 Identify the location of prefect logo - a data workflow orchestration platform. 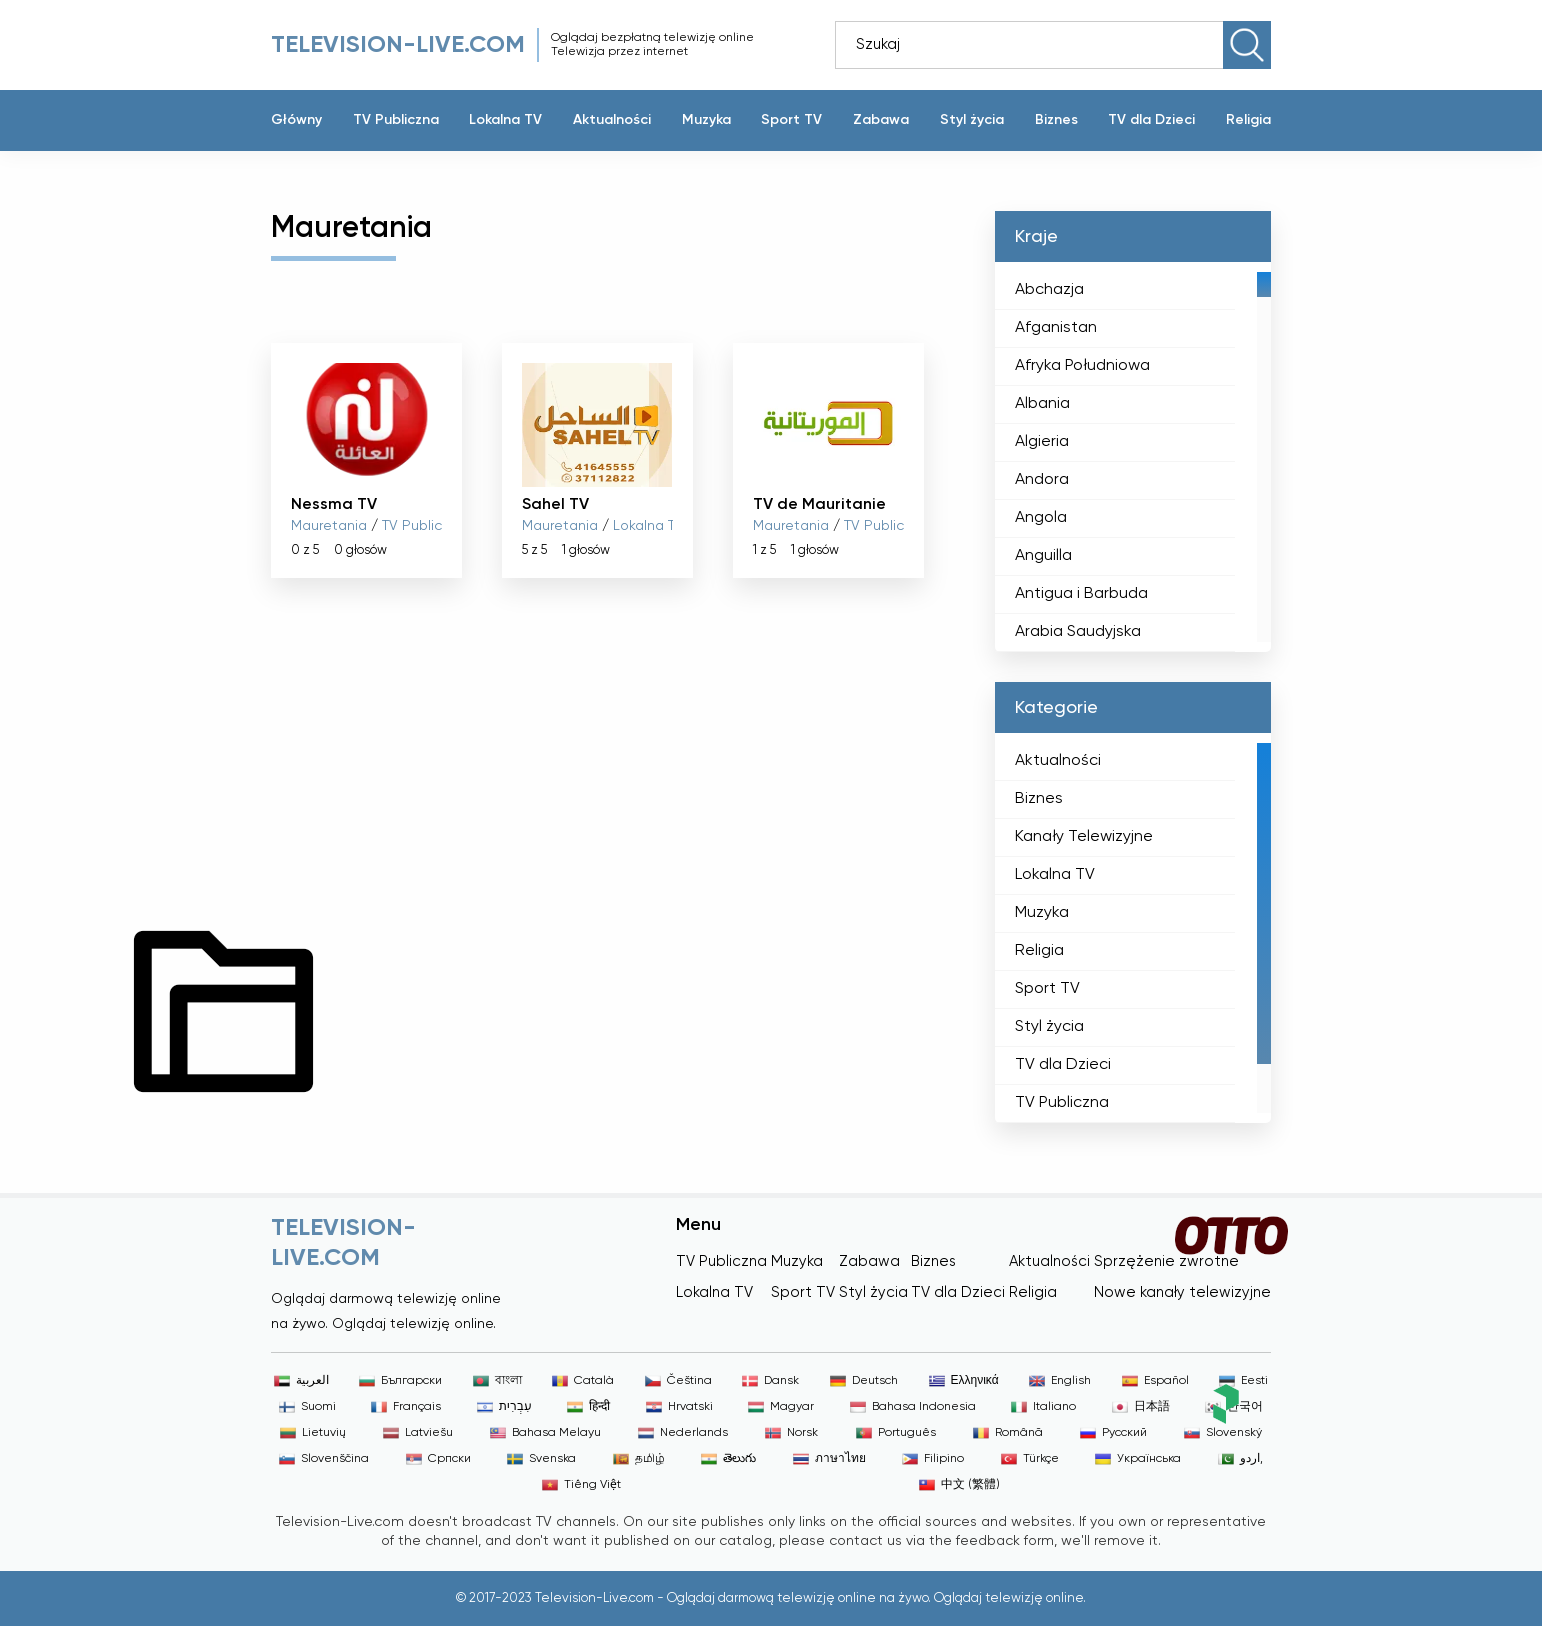
(1226, 1404).